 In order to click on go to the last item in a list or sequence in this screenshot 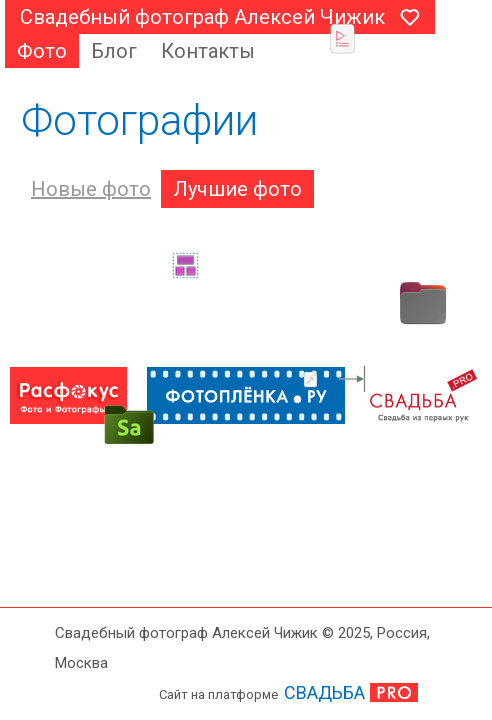, I will do `click(352, 379)`.